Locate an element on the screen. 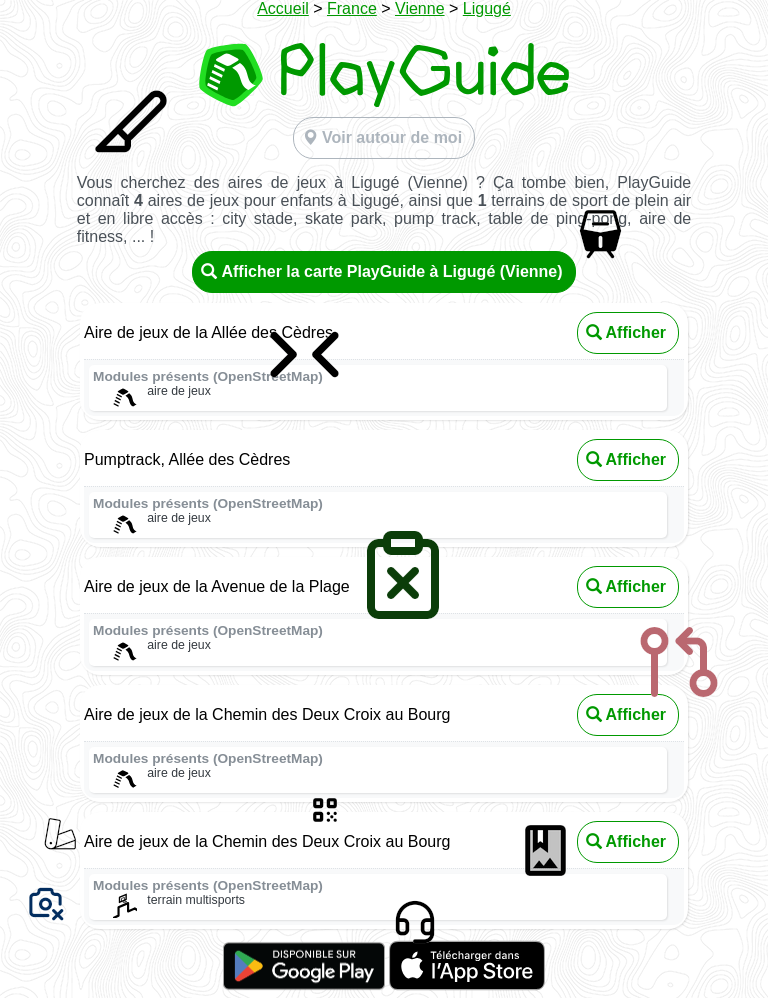 The image size is (768, 998). contact customer support is located at coordinates (415, 922).